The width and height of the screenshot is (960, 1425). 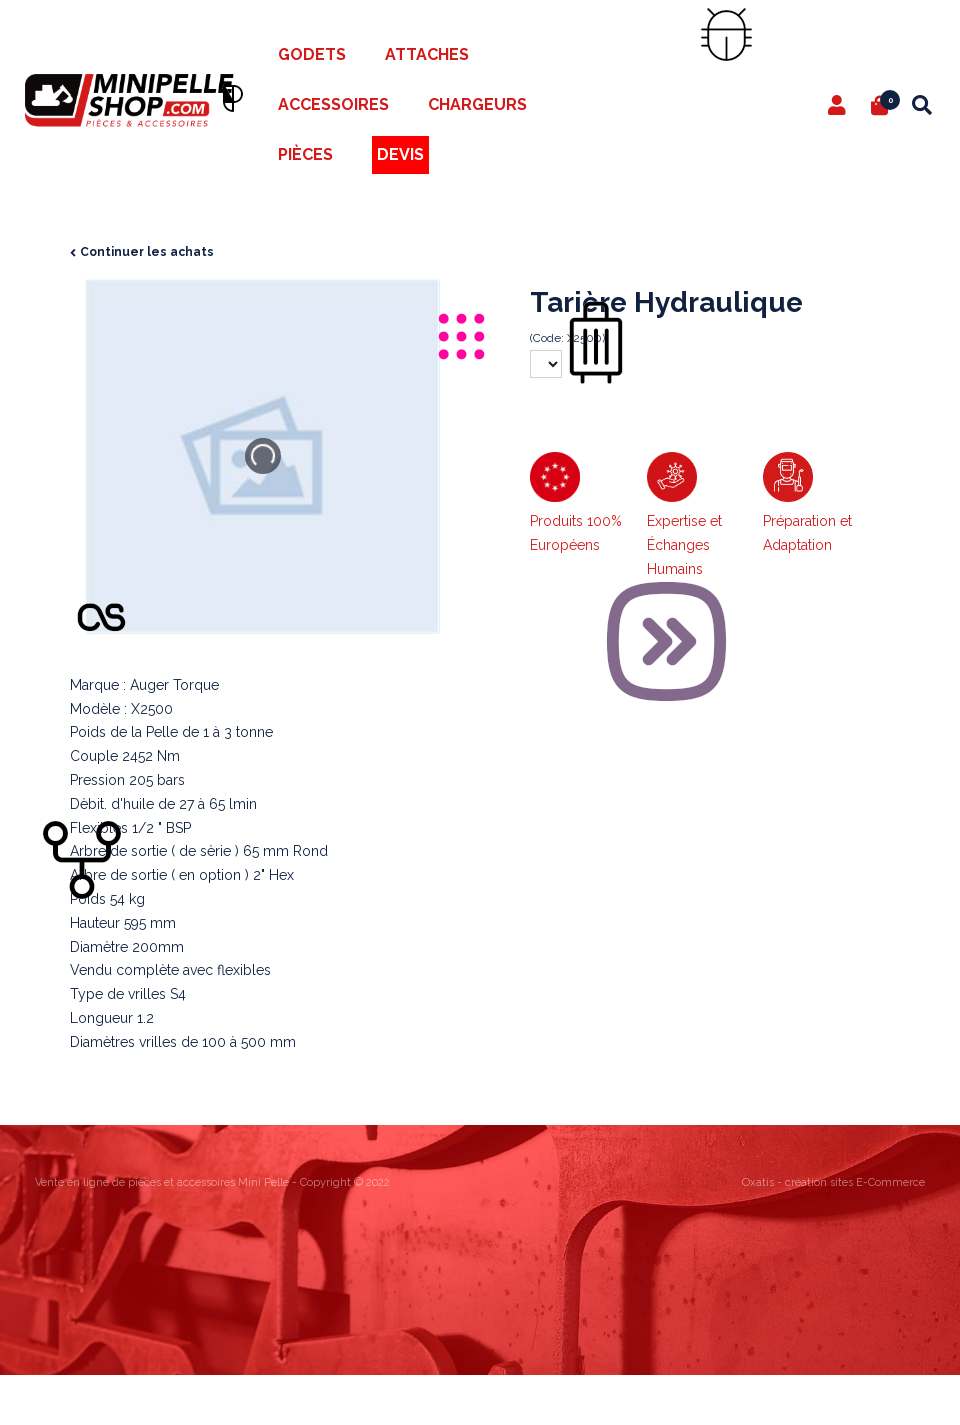 What do you see at coordinates (461, 336) in the screenshot?
I see `drag to rearrange items` at bounding box center [461, 336].